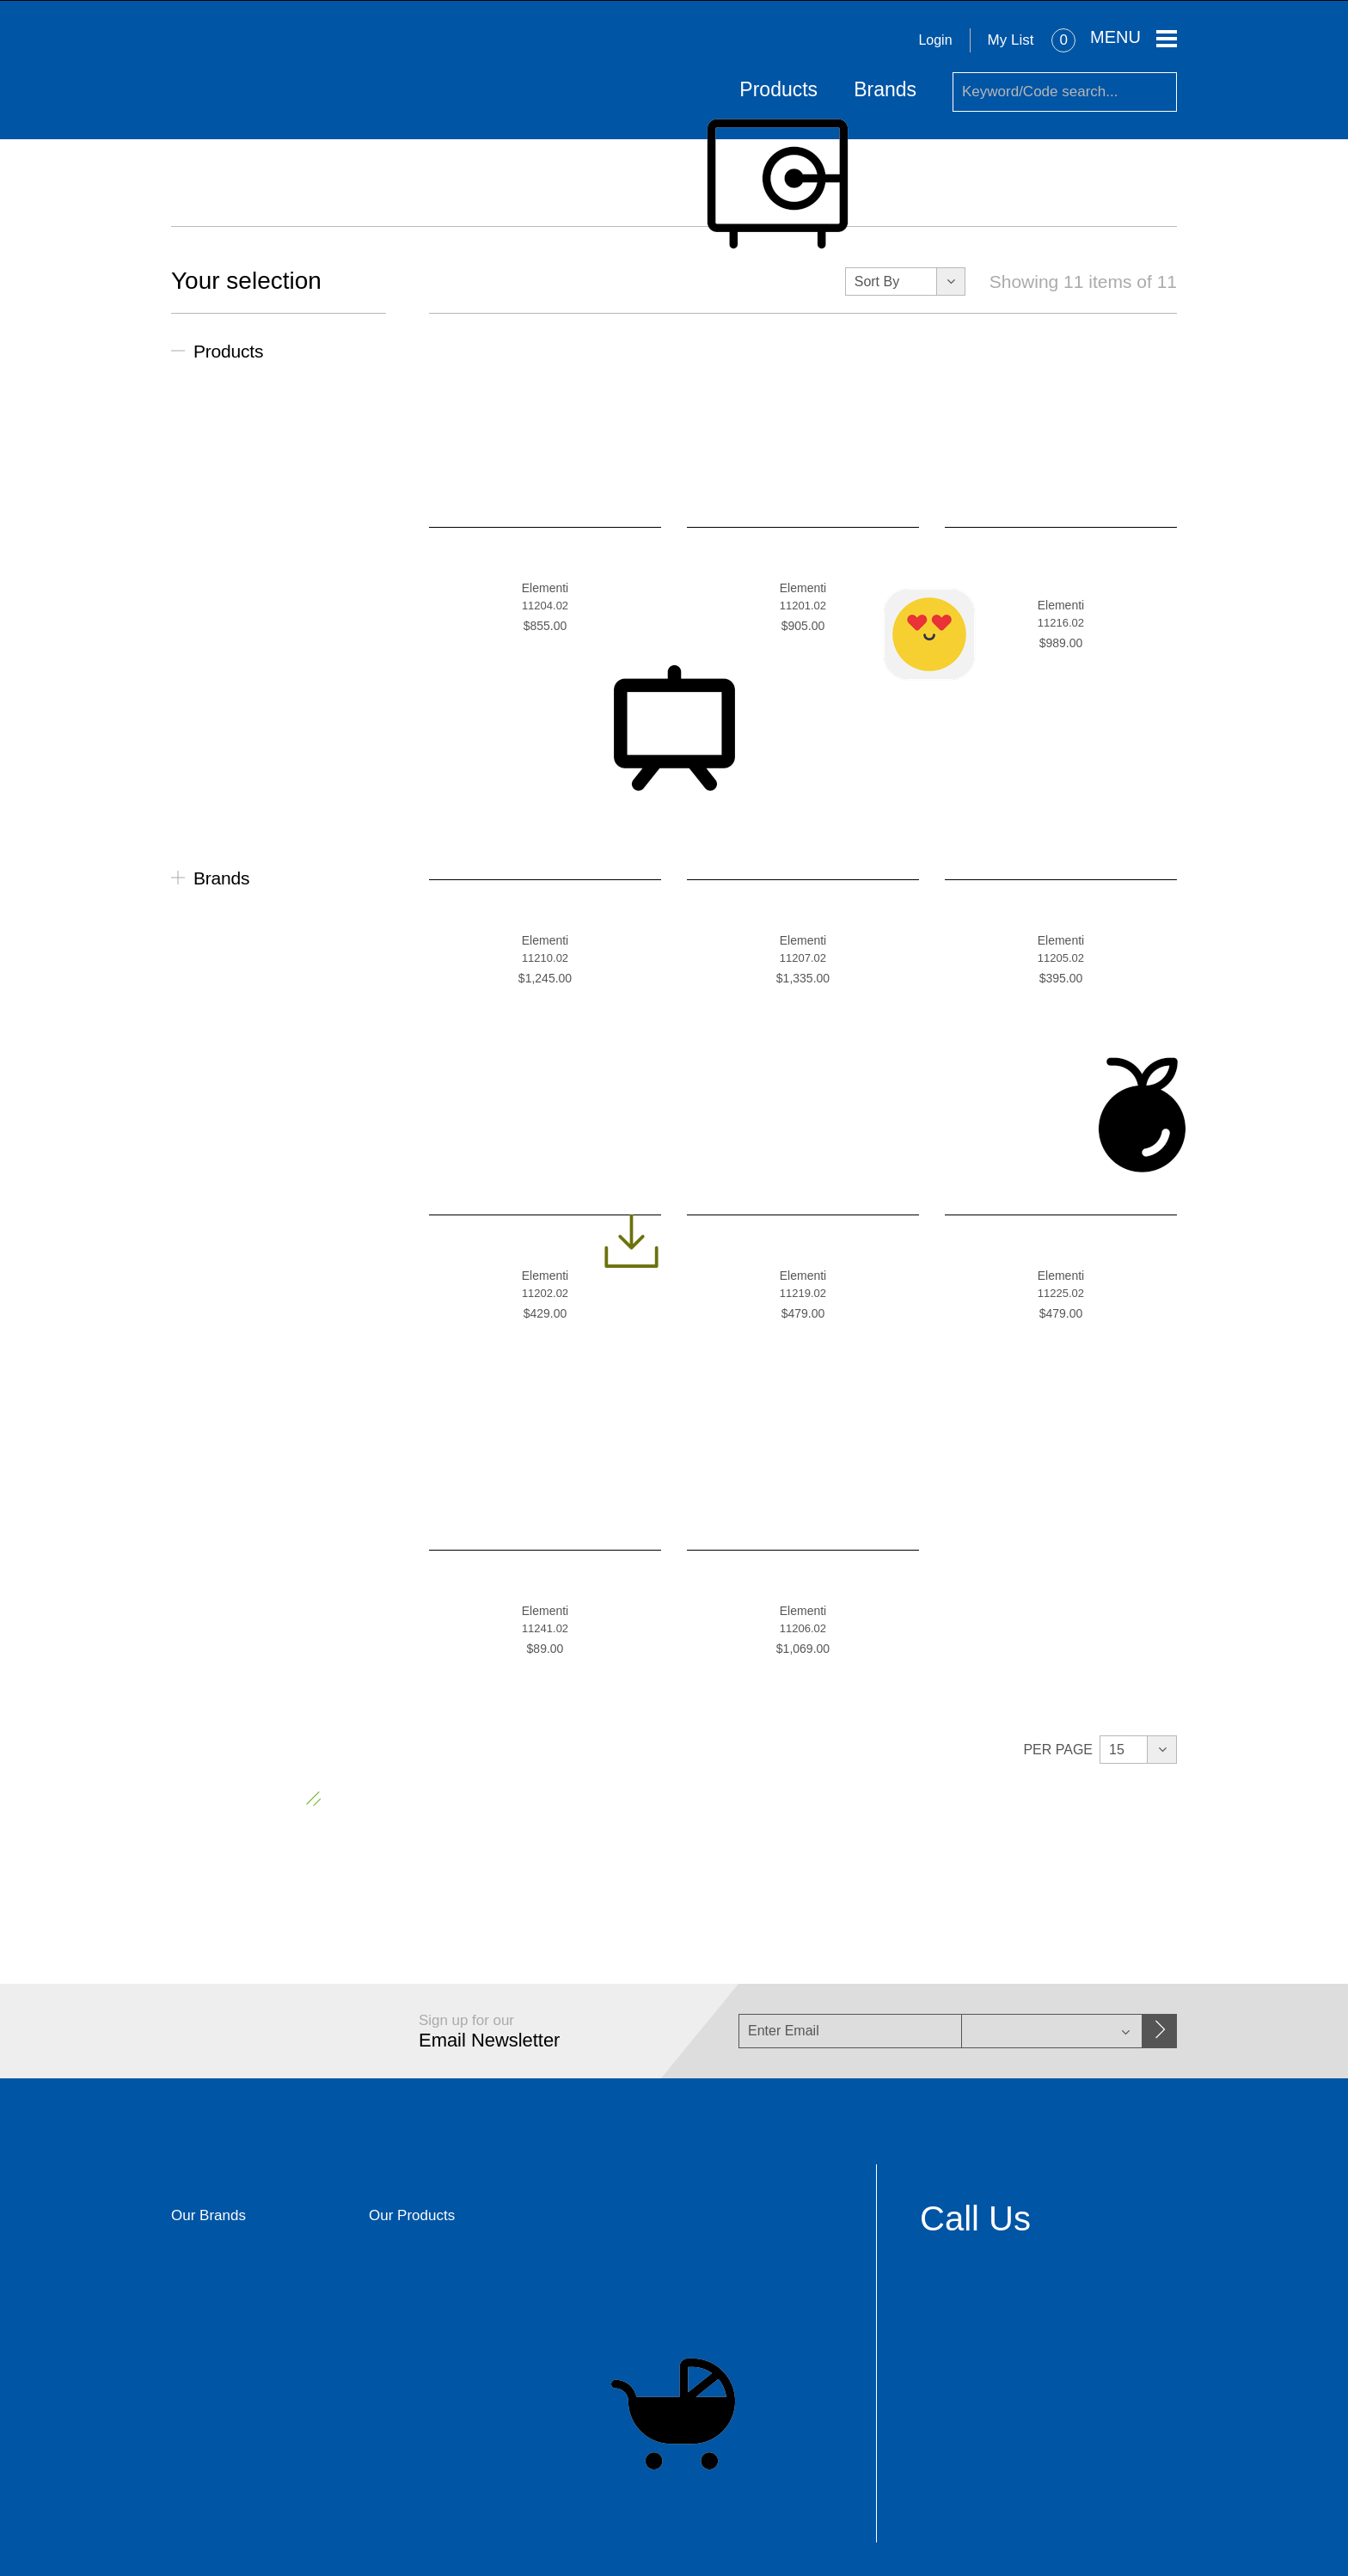 This screenshot has height=2576, width=1348. What do you see at coordinates (675, 2409) in the screenshot?
I see `access baby or parenting-related features` at bounding box center [675, 2409].